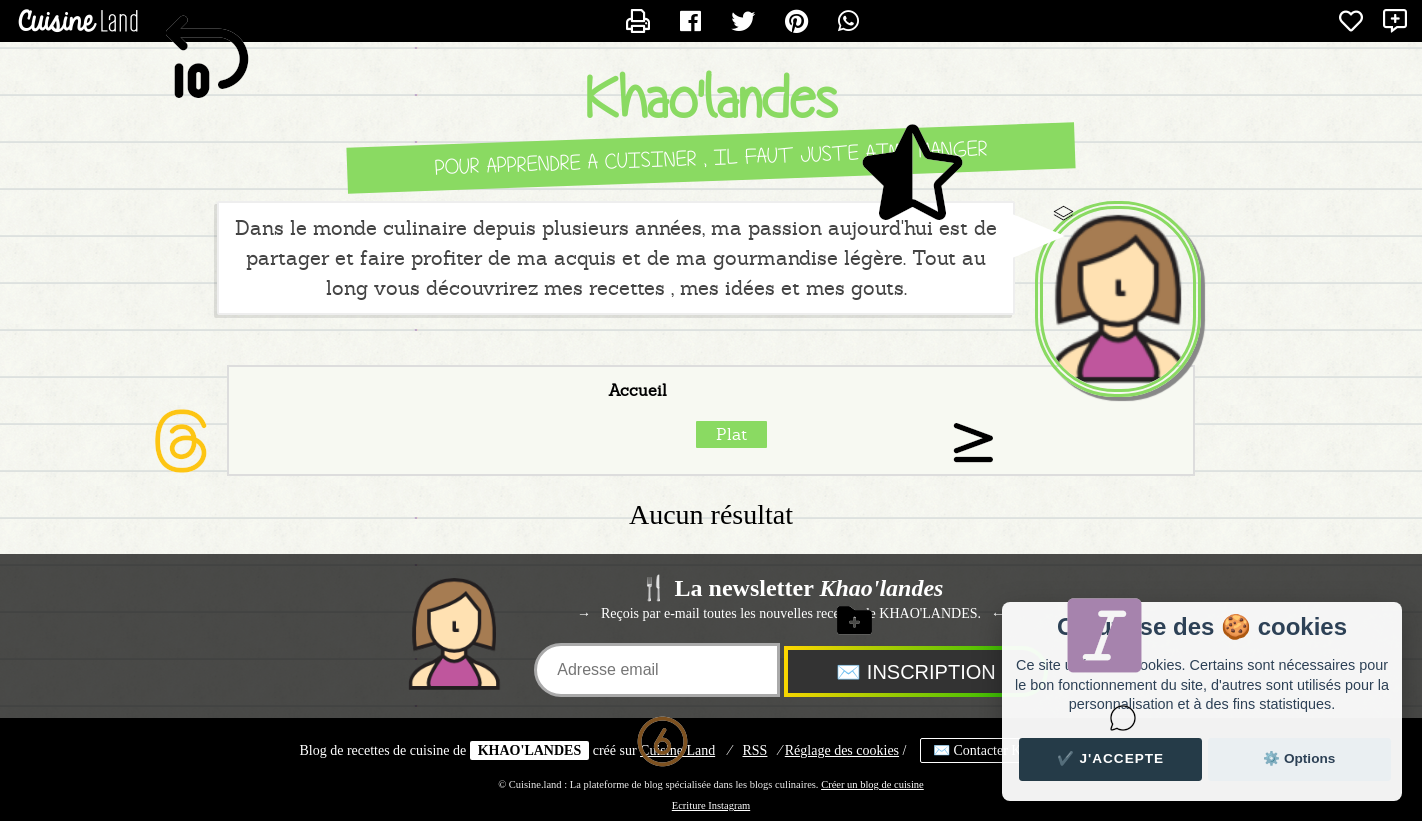 The width and height of the screenshot is (1422, 821). Describe the element at coordinates (912, 173) in the screenshot. I see `indicates a partial or half rating` at that location.